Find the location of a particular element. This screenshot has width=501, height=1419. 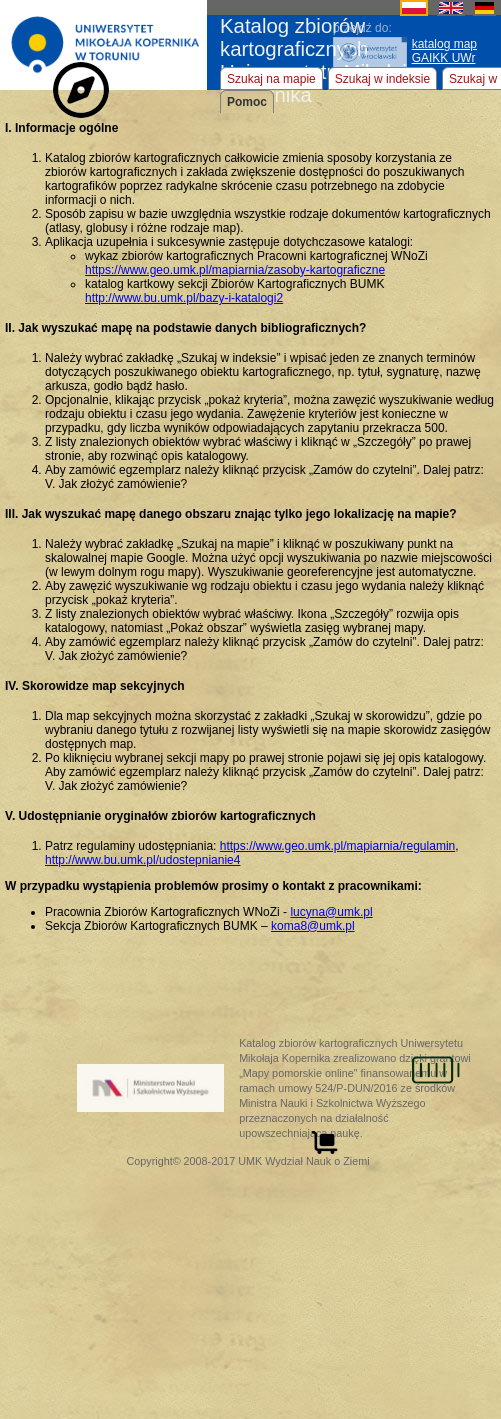

view shipping or delivery status is located at coordinates (324, 1142).